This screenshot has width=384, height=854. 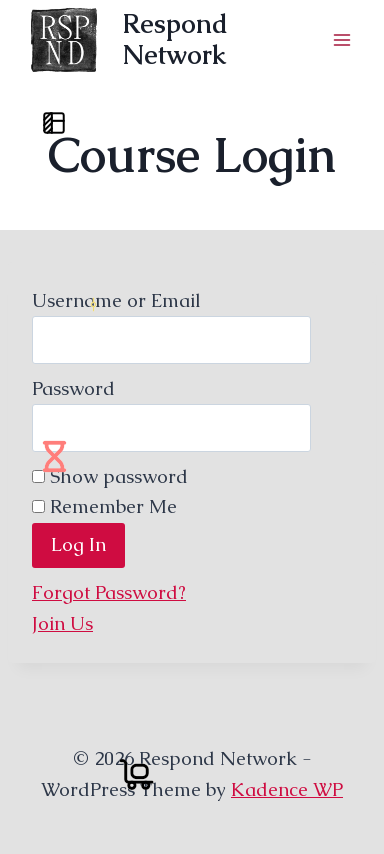 What do you see at coordinates (93, 304) in the screenshot?
I see `view commit history in version control` at bounding box center [93, 304].